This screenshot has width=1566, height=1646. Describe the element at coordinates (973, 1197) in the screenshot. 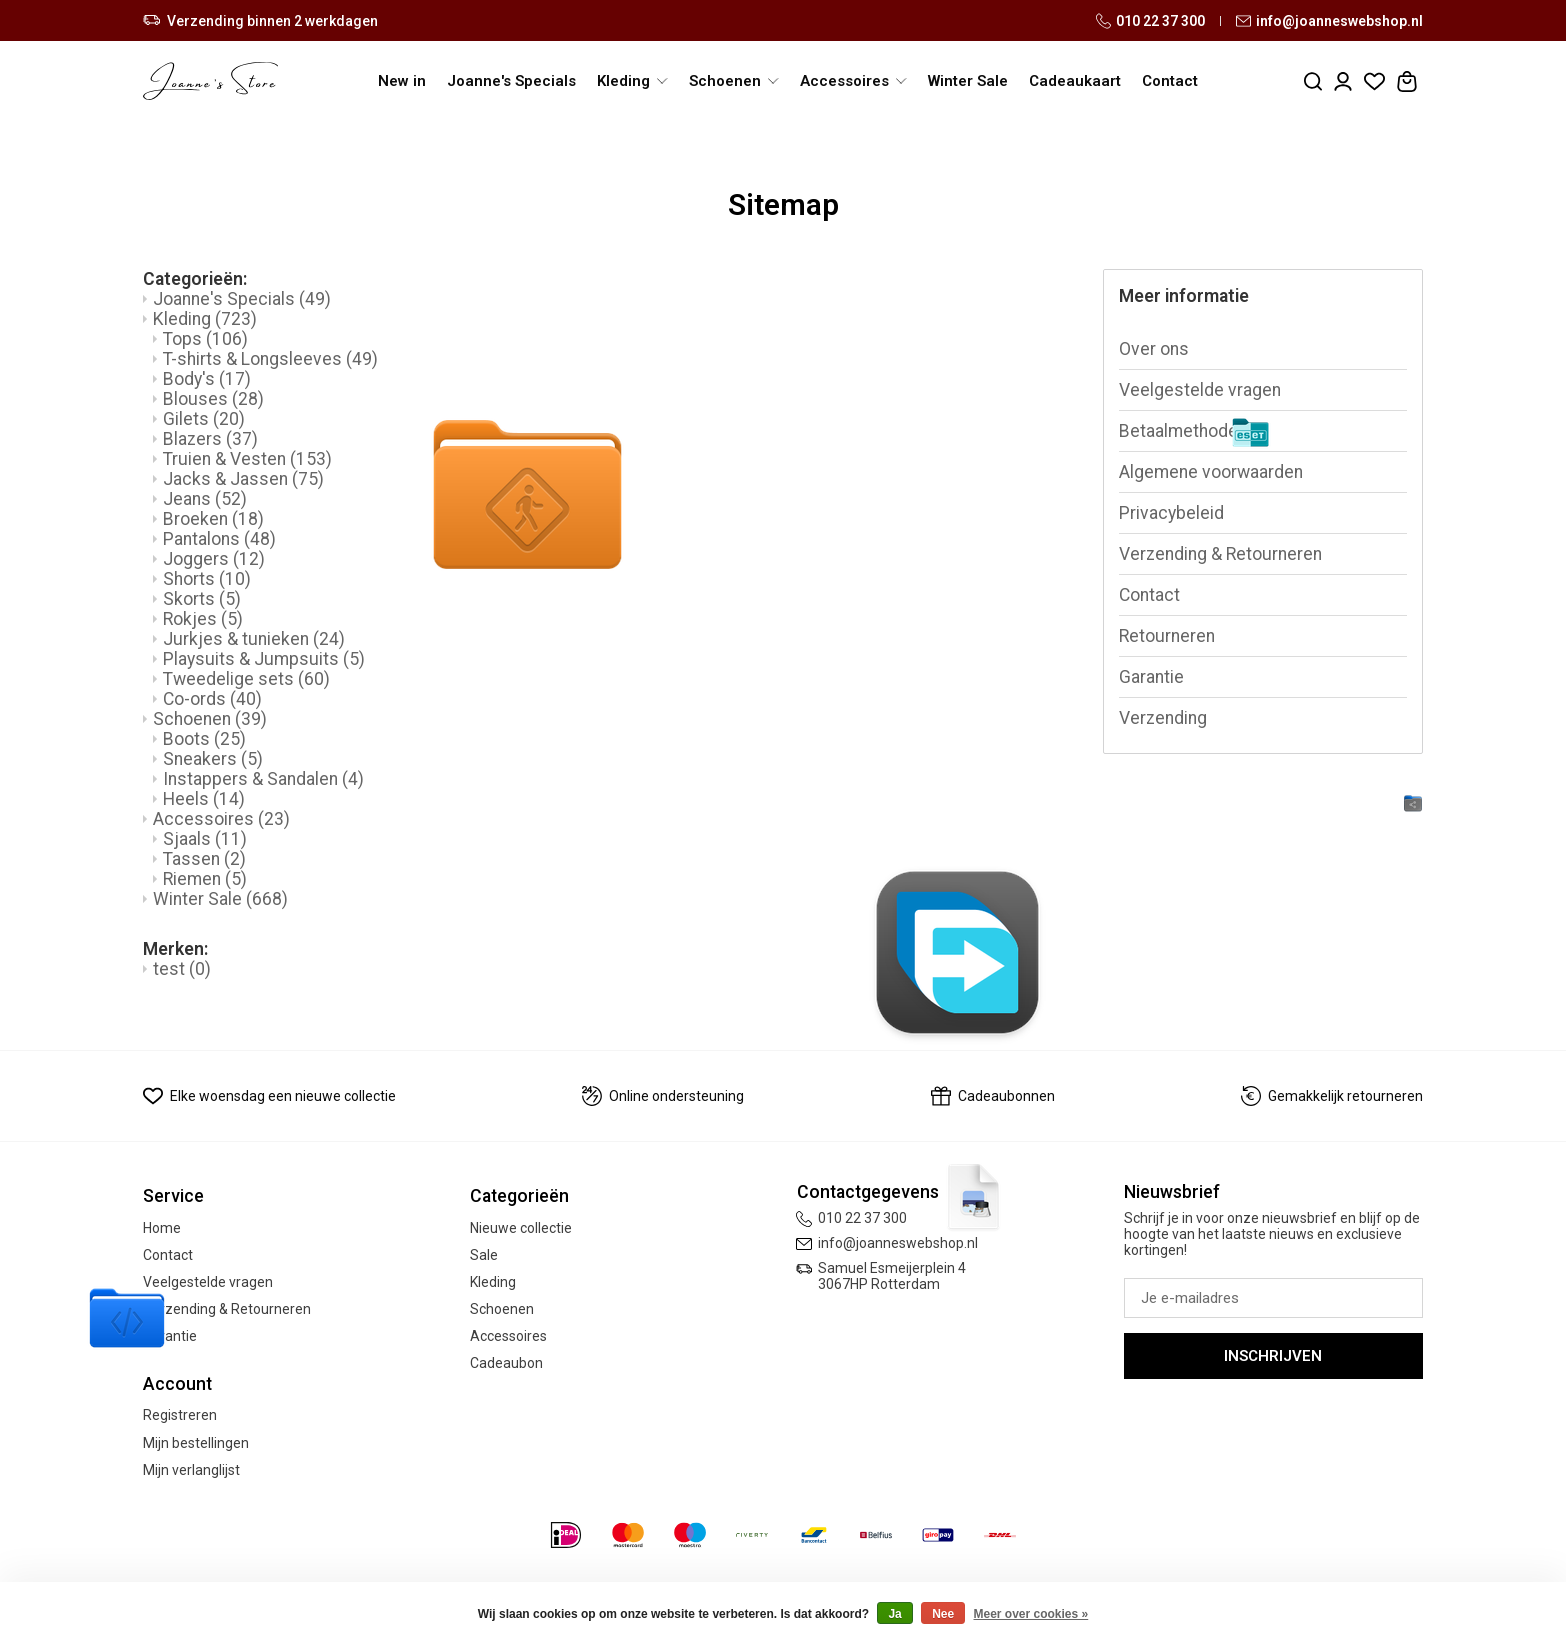

I see `a generic image file` at that location.